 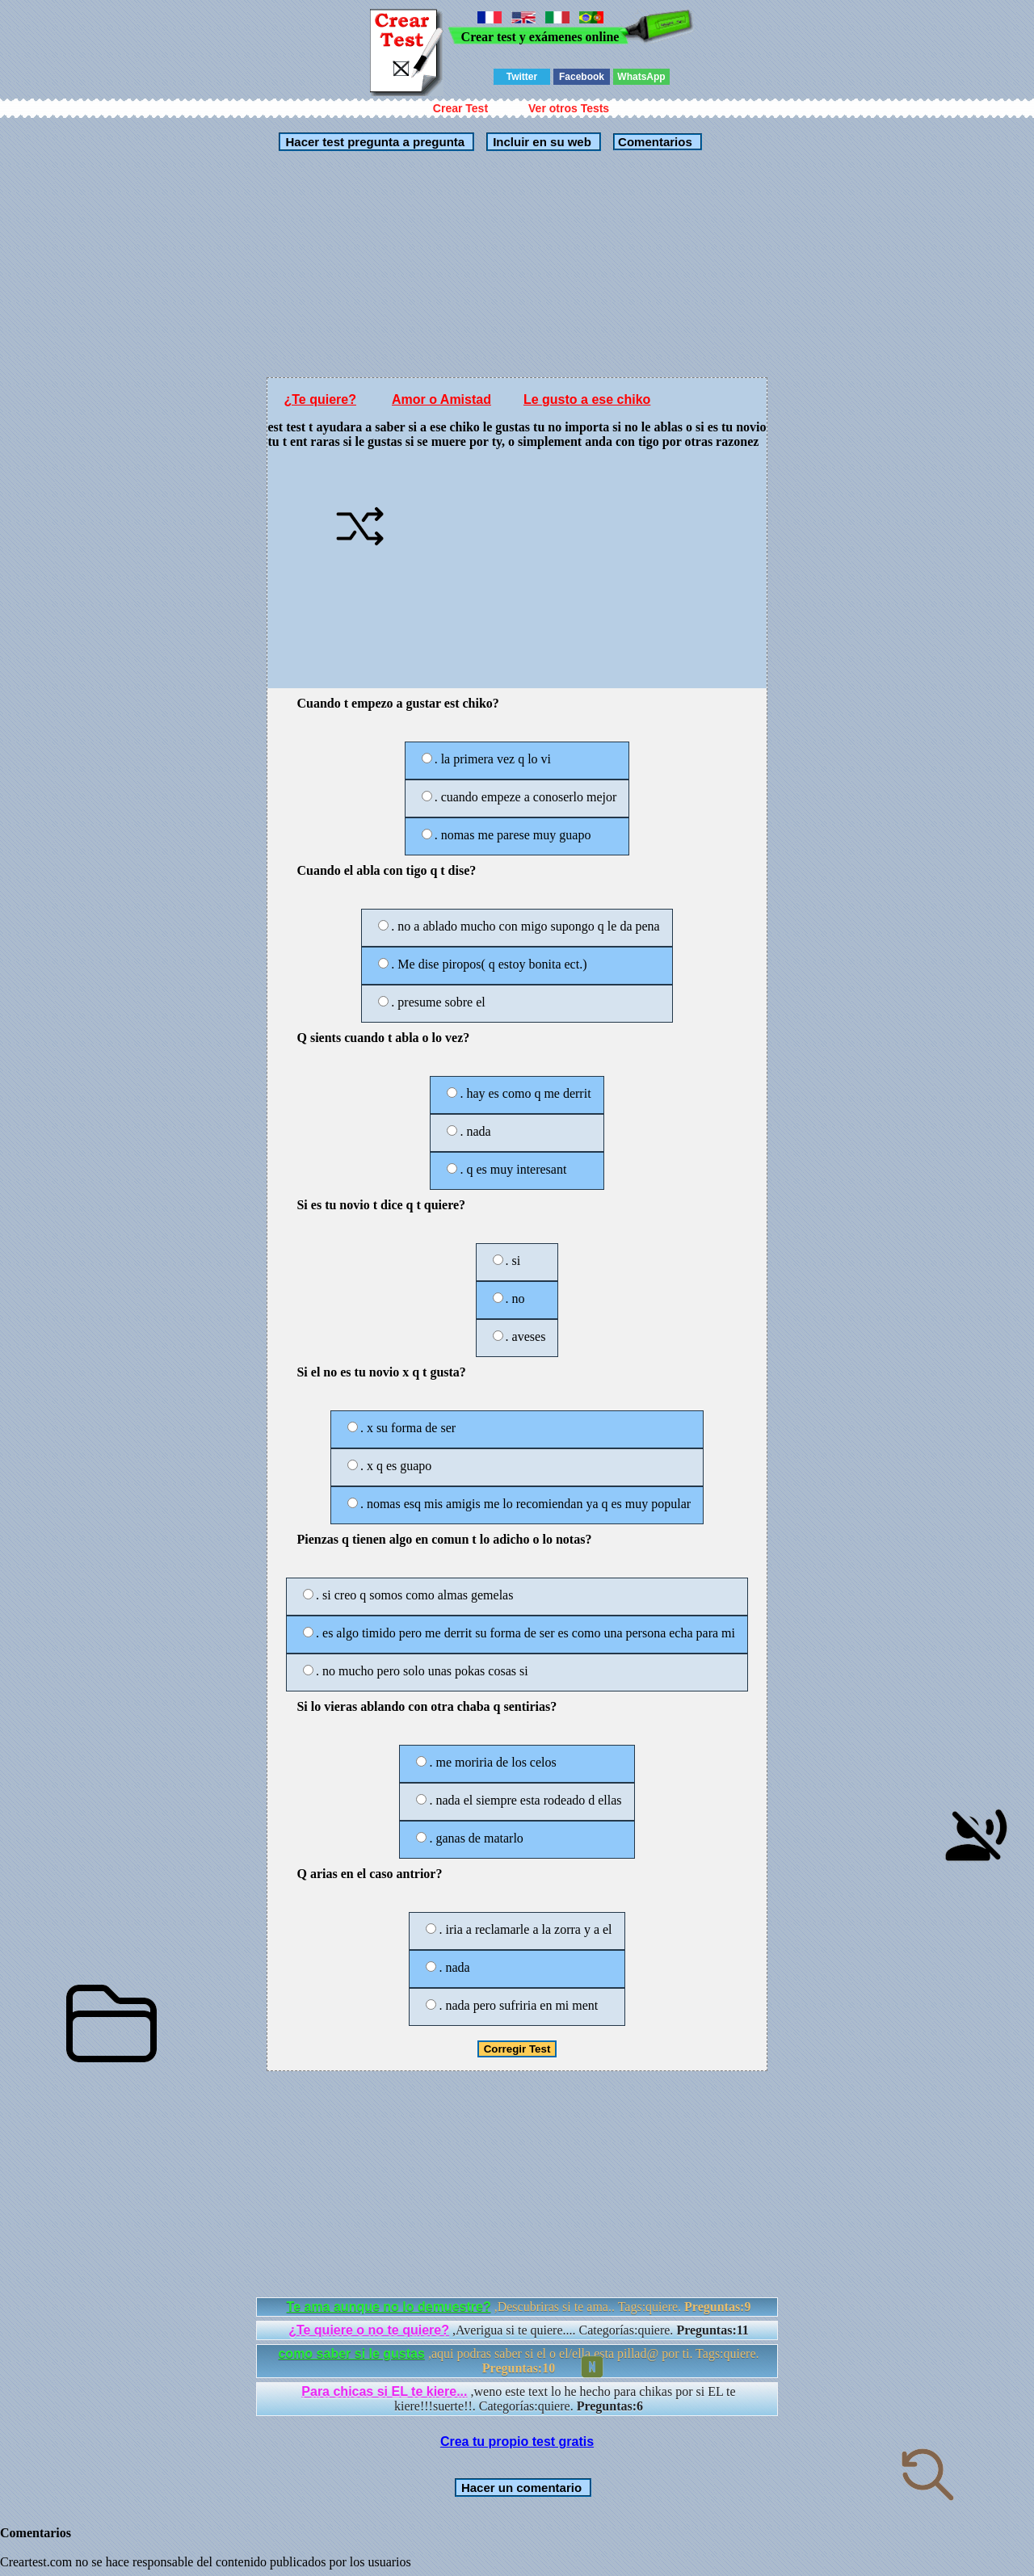 What do you see at coordinates (927, 2474) in the screenshot?
I see `reset zoom to default level` at bounding box center [927, 2474].